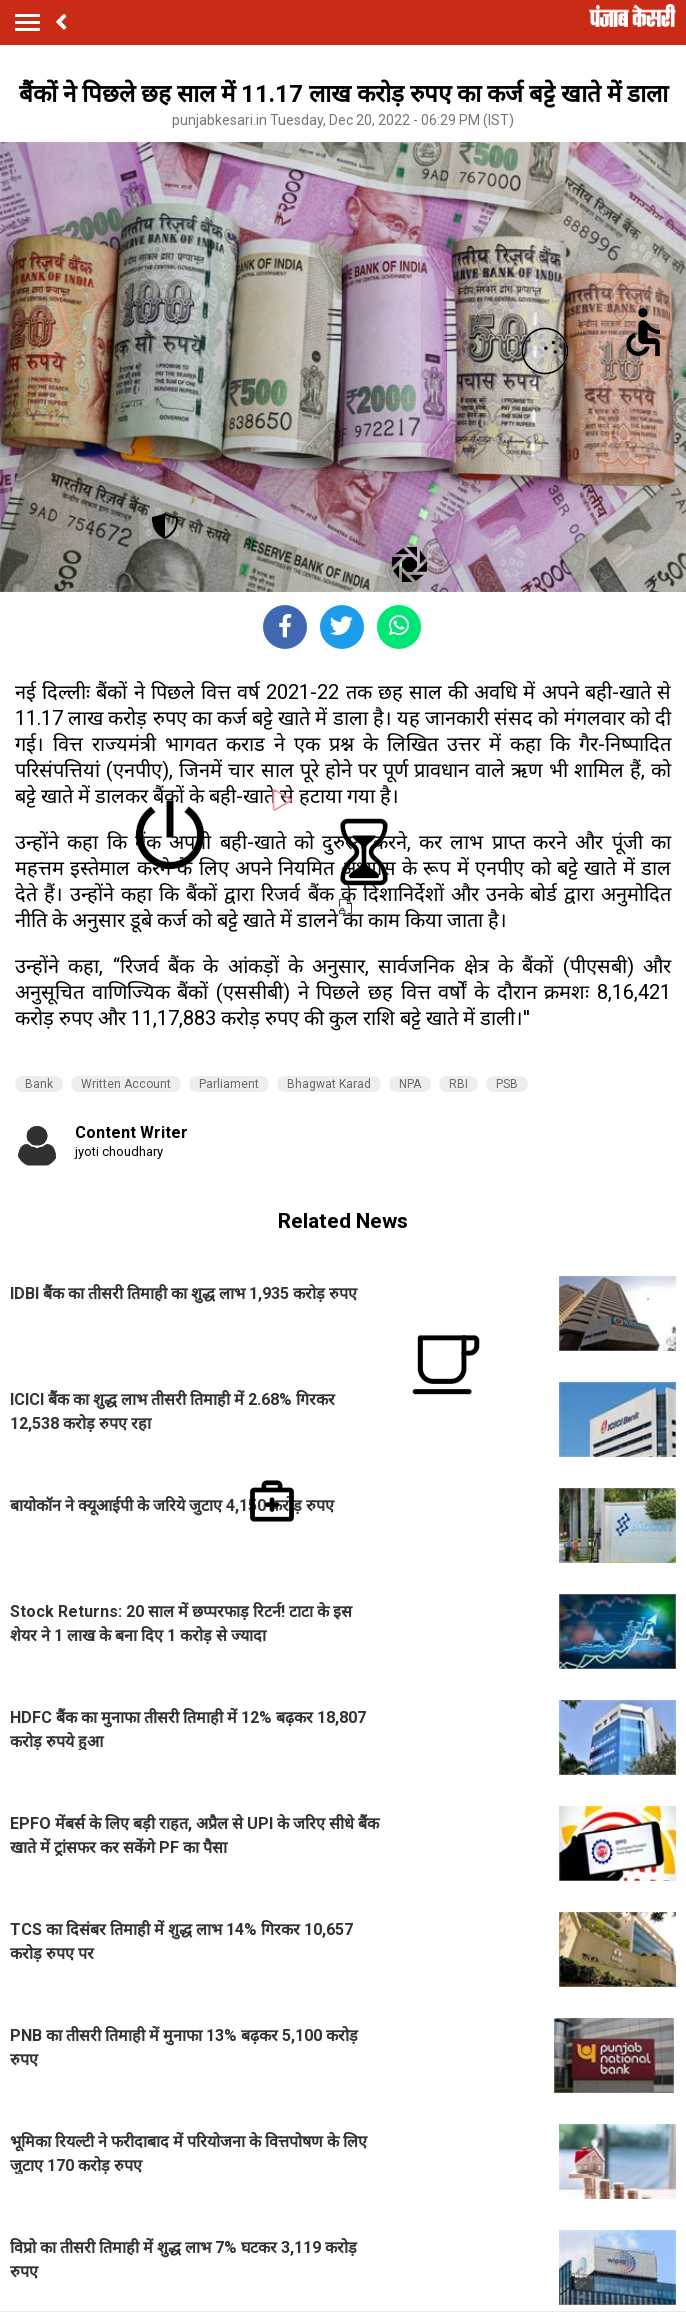  Describe the element at coordinates (165, 526) in the screenshot. I see `partial security or protection enabled` at that location.